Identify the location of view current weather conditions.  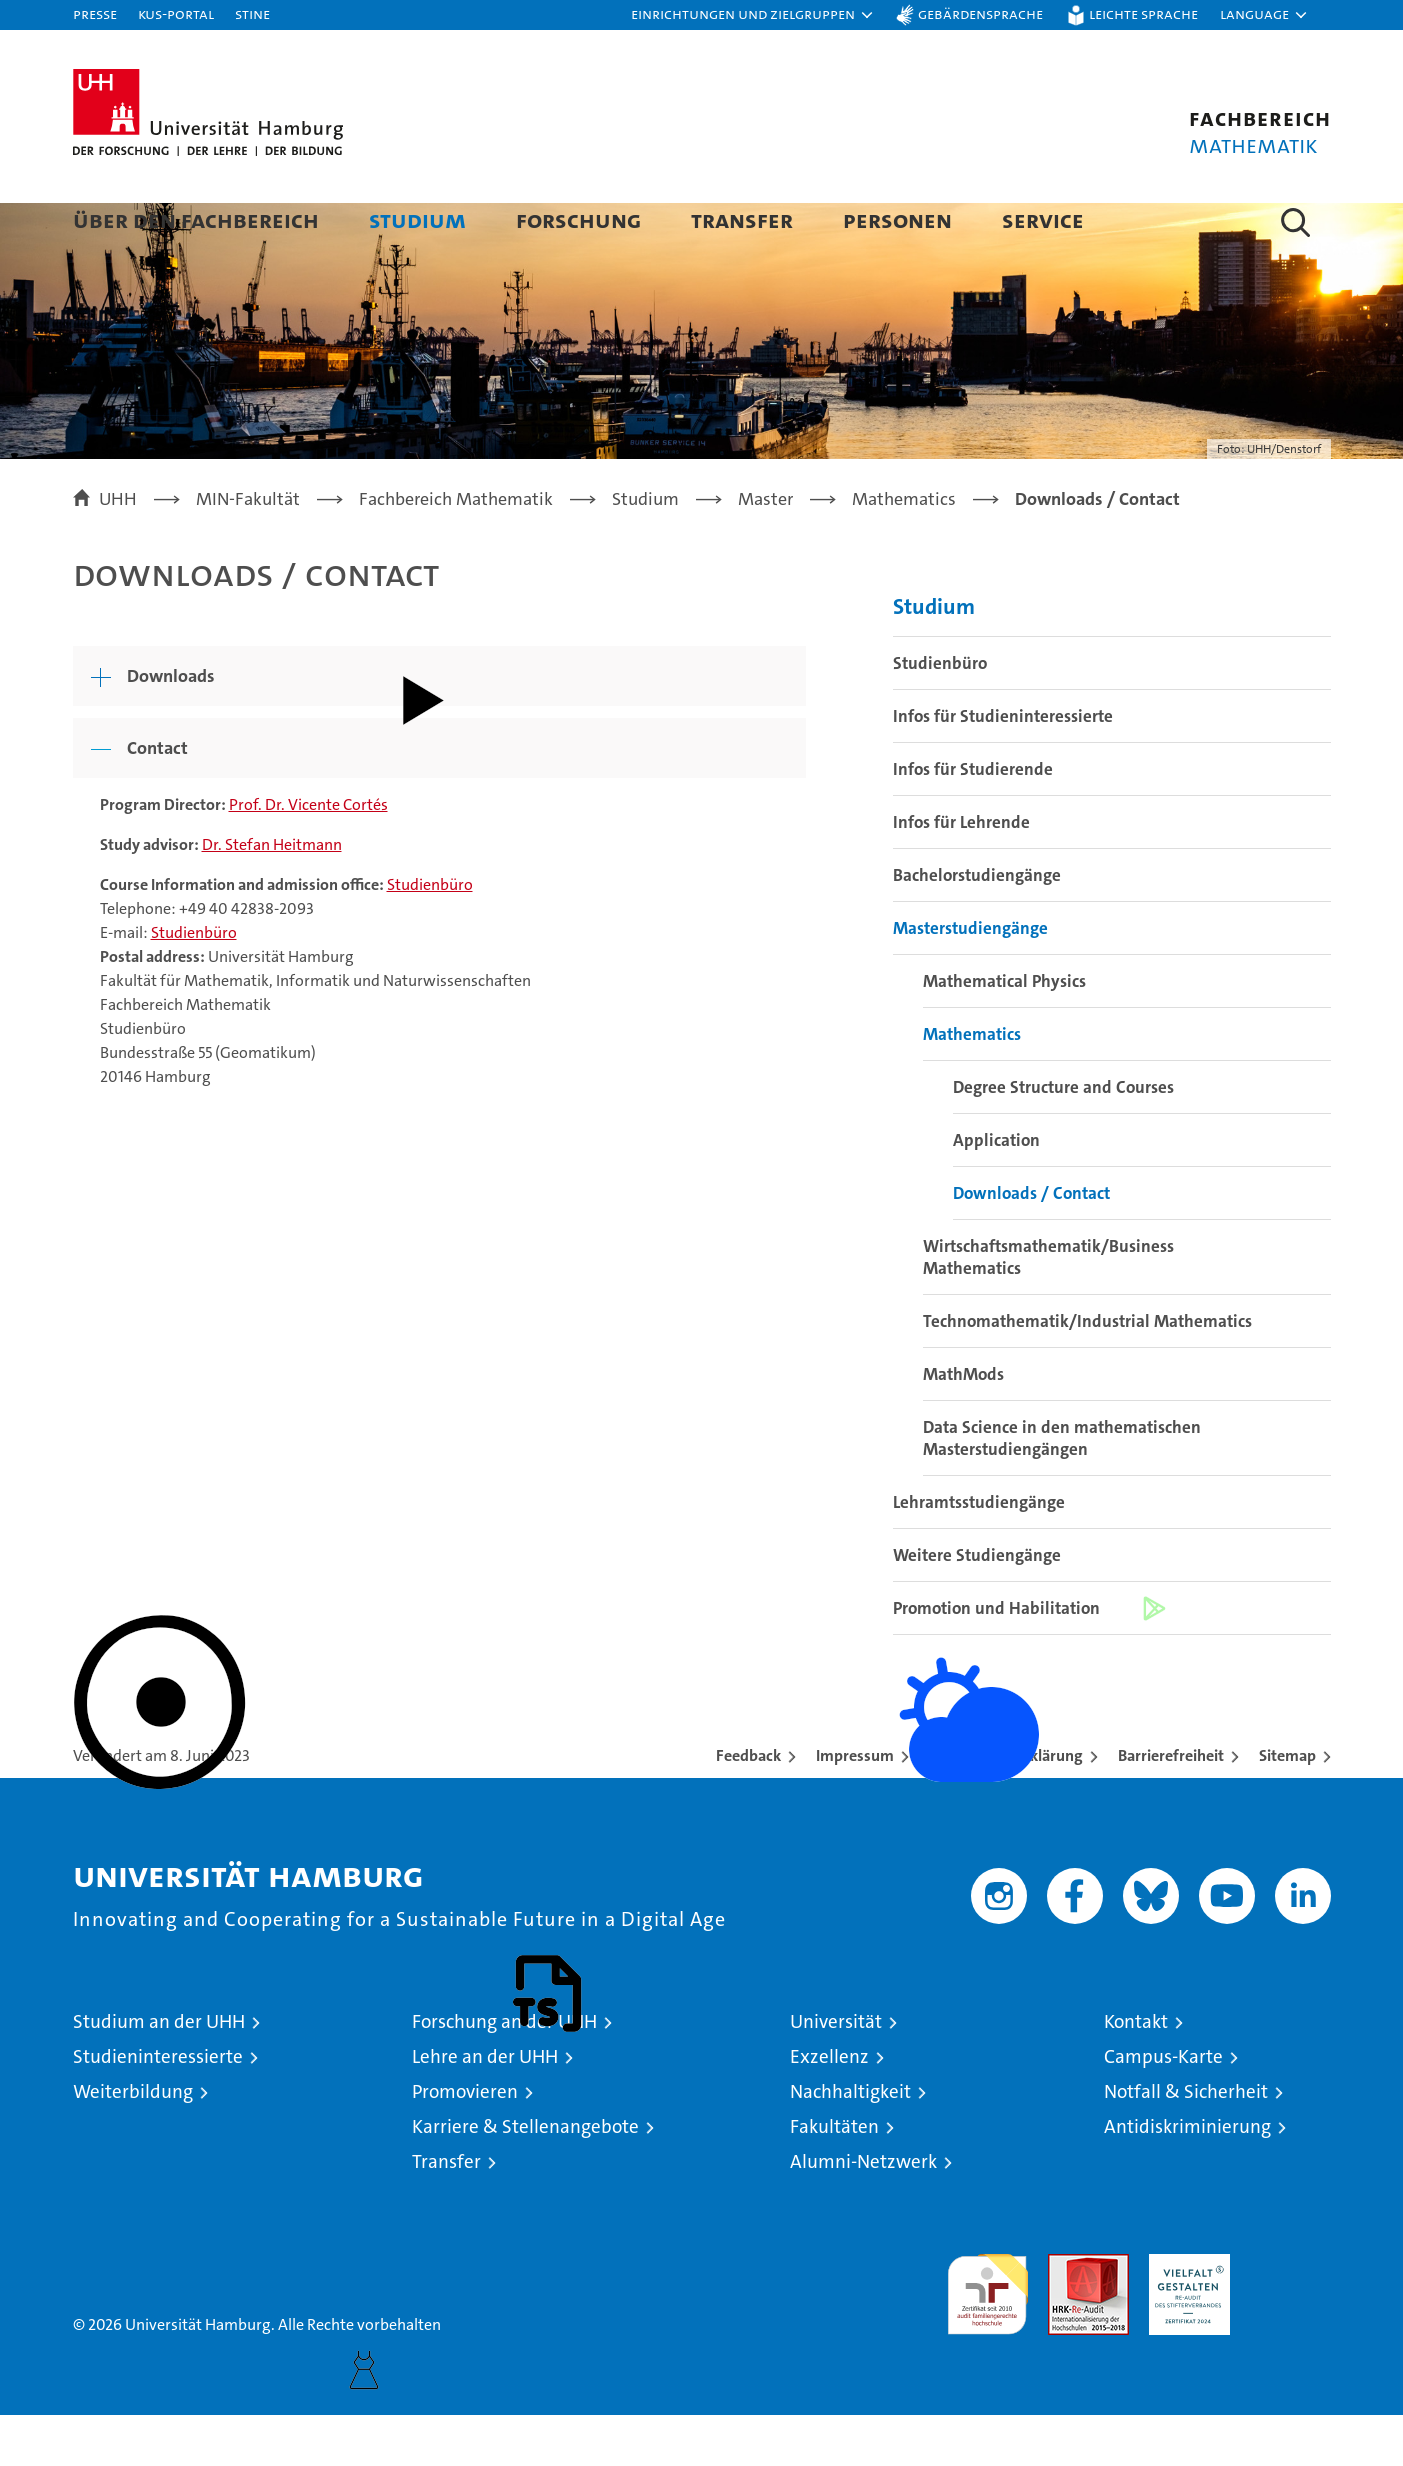
(969, 1722).